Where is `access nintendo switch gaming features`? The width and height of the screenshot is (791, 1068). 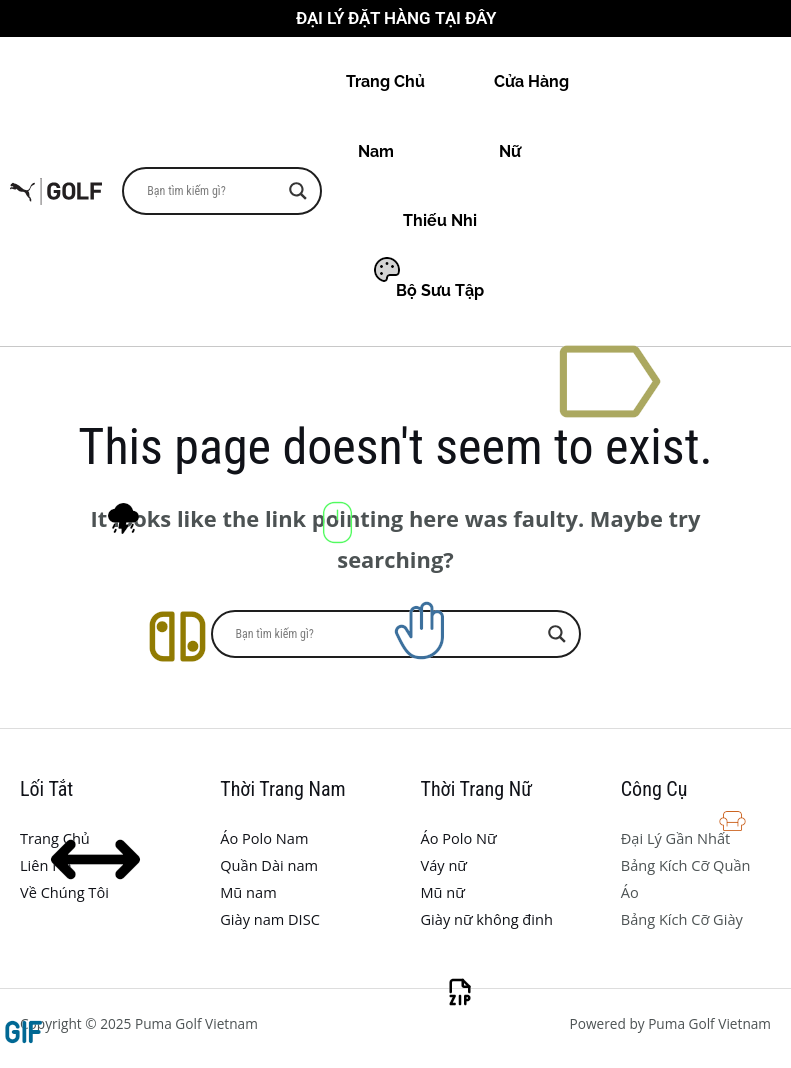
access nintendo switch gaming features is located at coordinates (177, 636).